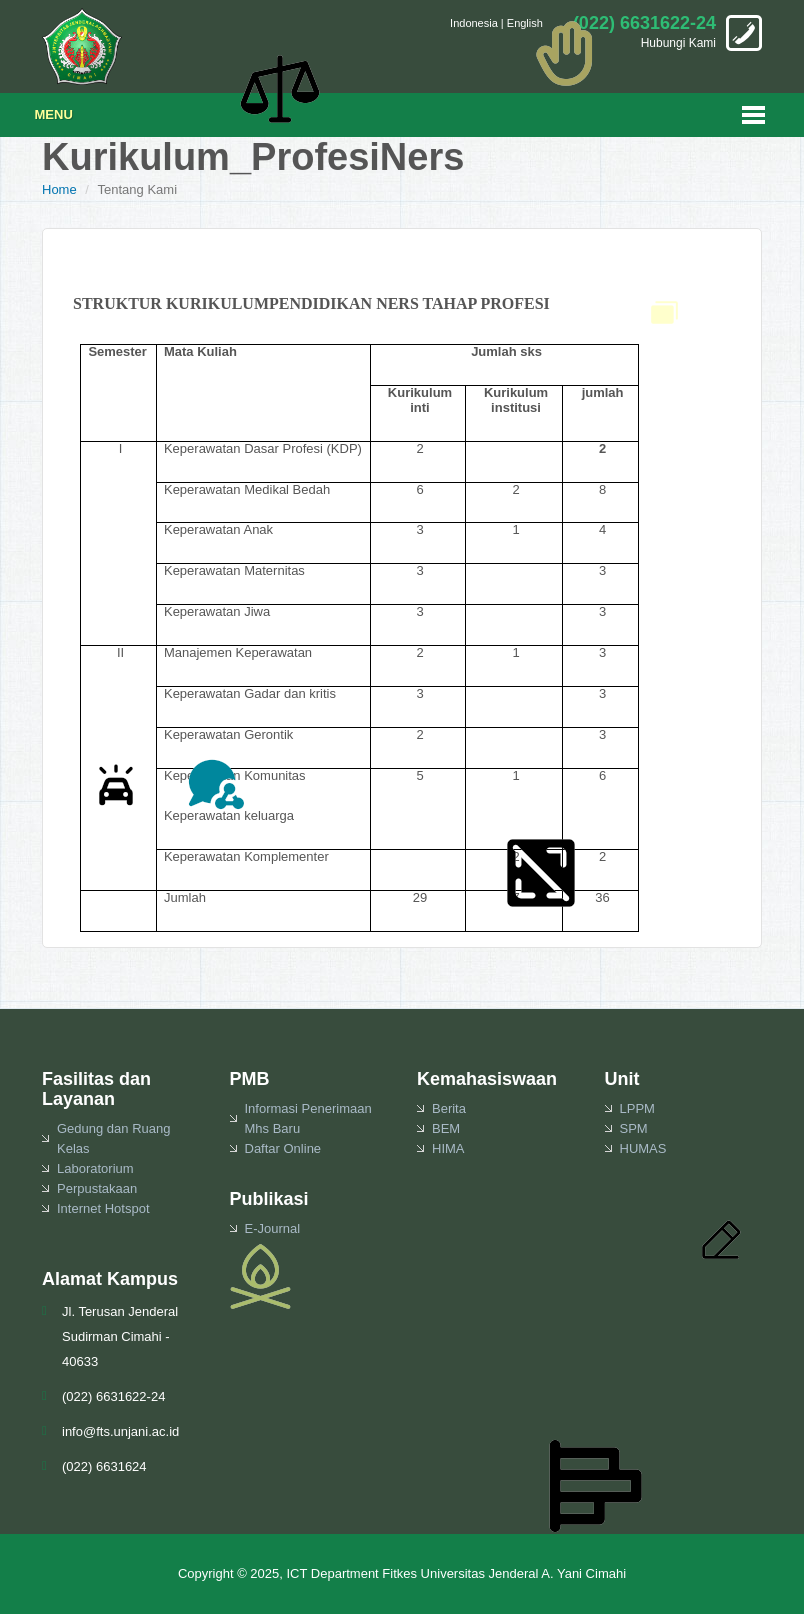 Image resolution: width=804 pixels, height=1614 pixels. What do you see at coordinates (720, 1240) in the screenshot?
I see `edit text or content` at bounding box center [720, 1240].